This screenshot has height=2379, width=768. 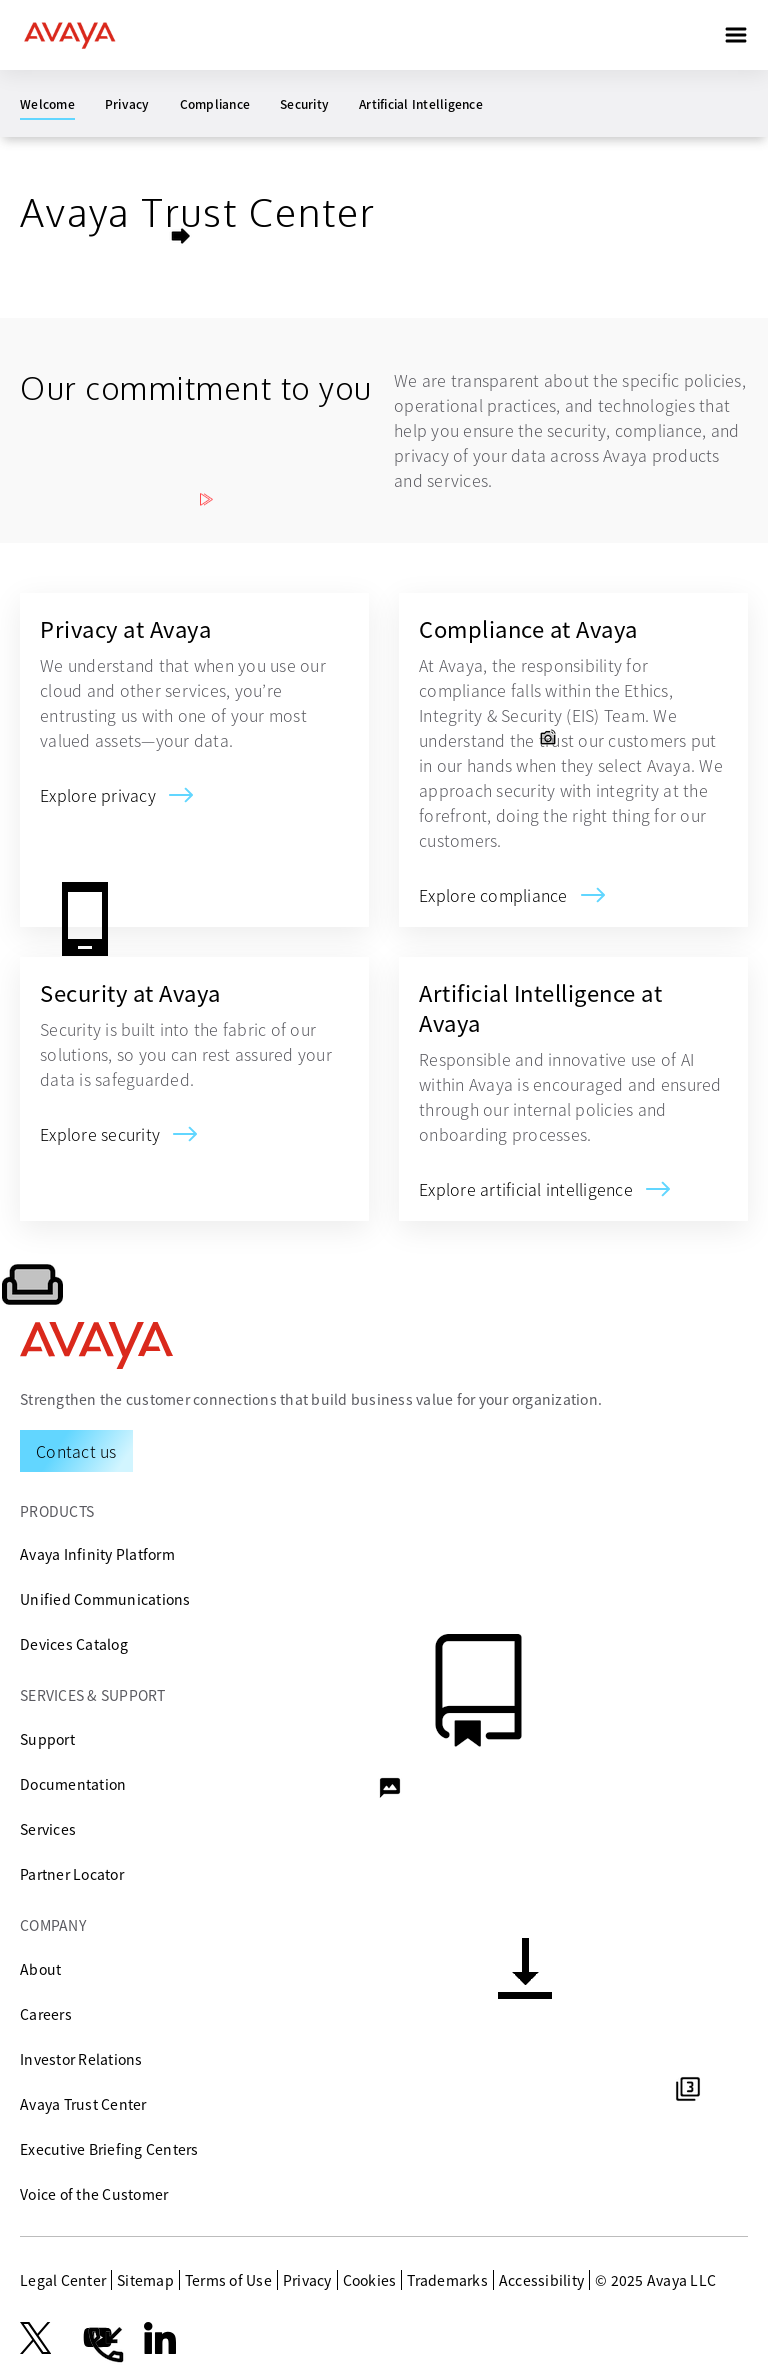 I want to click on new multimedia message received, so click(x=390, y=1788).